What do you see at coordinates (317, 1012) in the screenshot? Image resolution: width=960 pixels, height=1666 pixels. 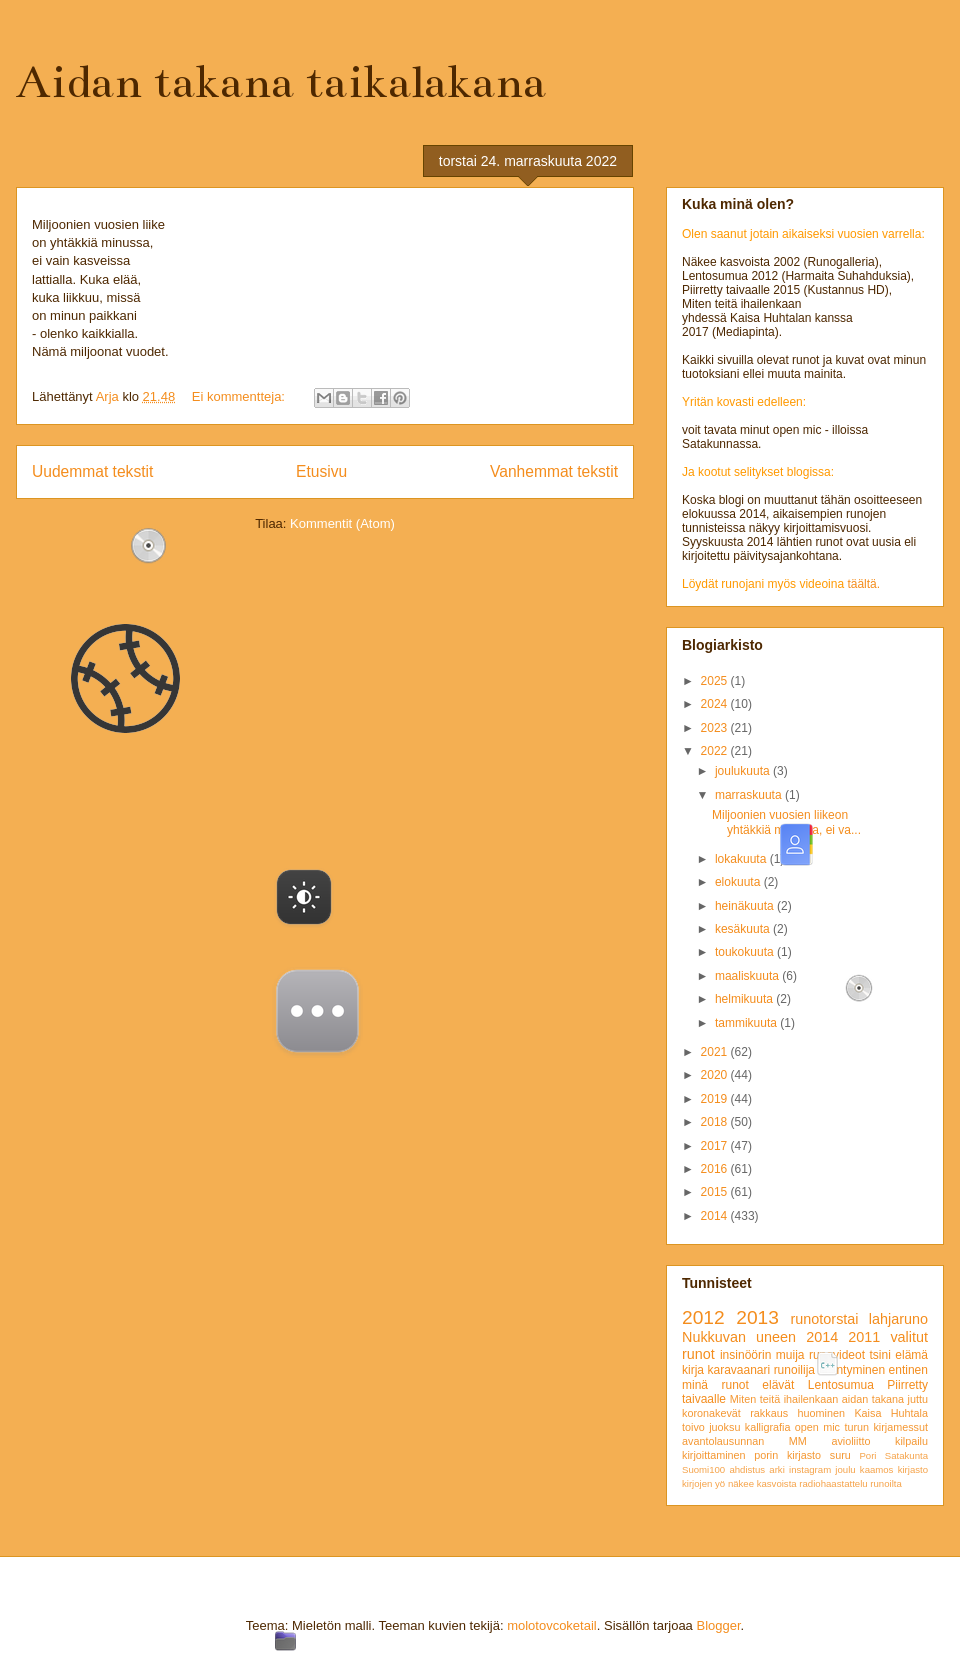 I see `open additional menu options` at bounding box center [317, 1012].